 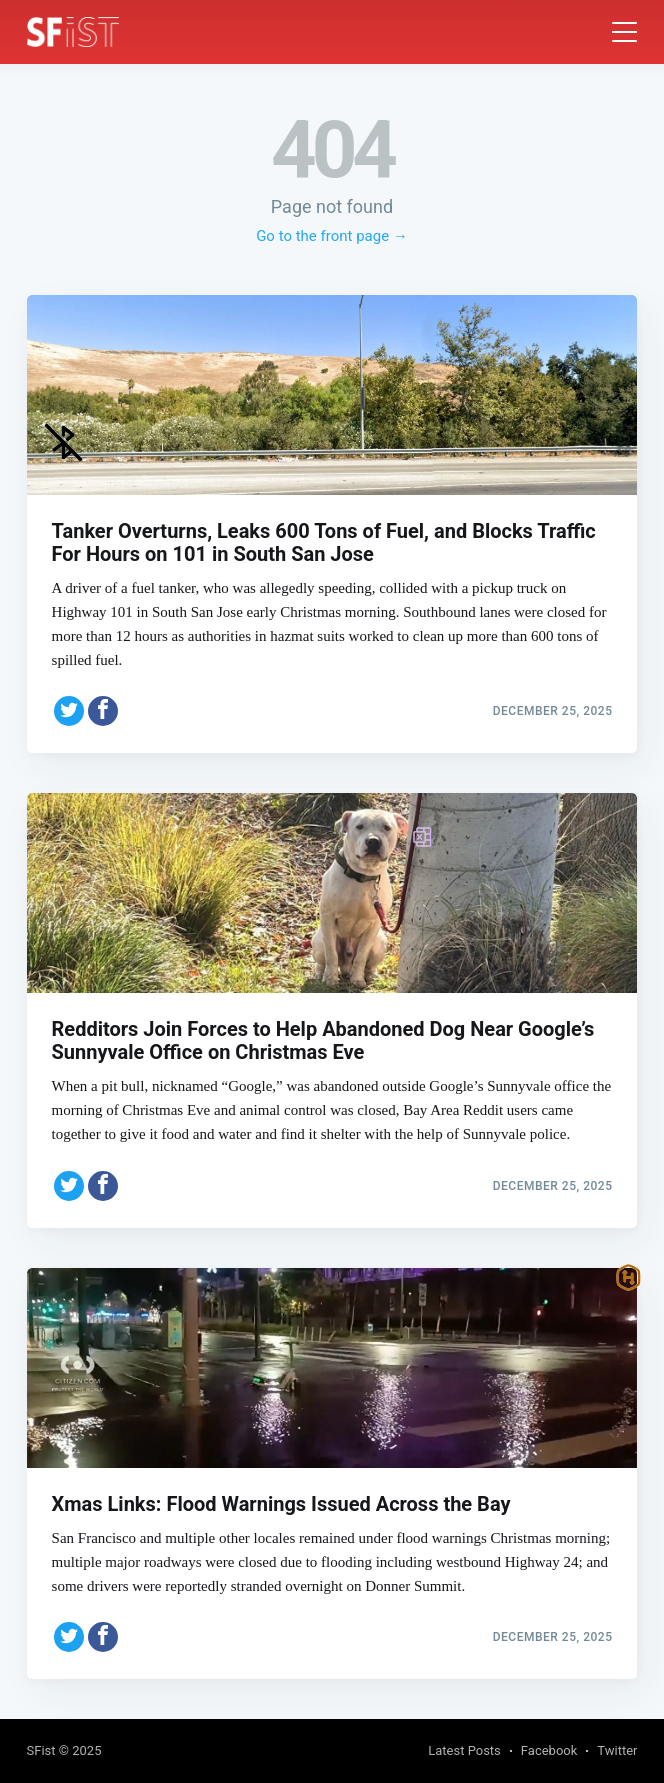 What do you see at coordinates (628, 1277) in the screenshot?
I see `visit HackerRank coding platform` at bounding box center [628, 1277].